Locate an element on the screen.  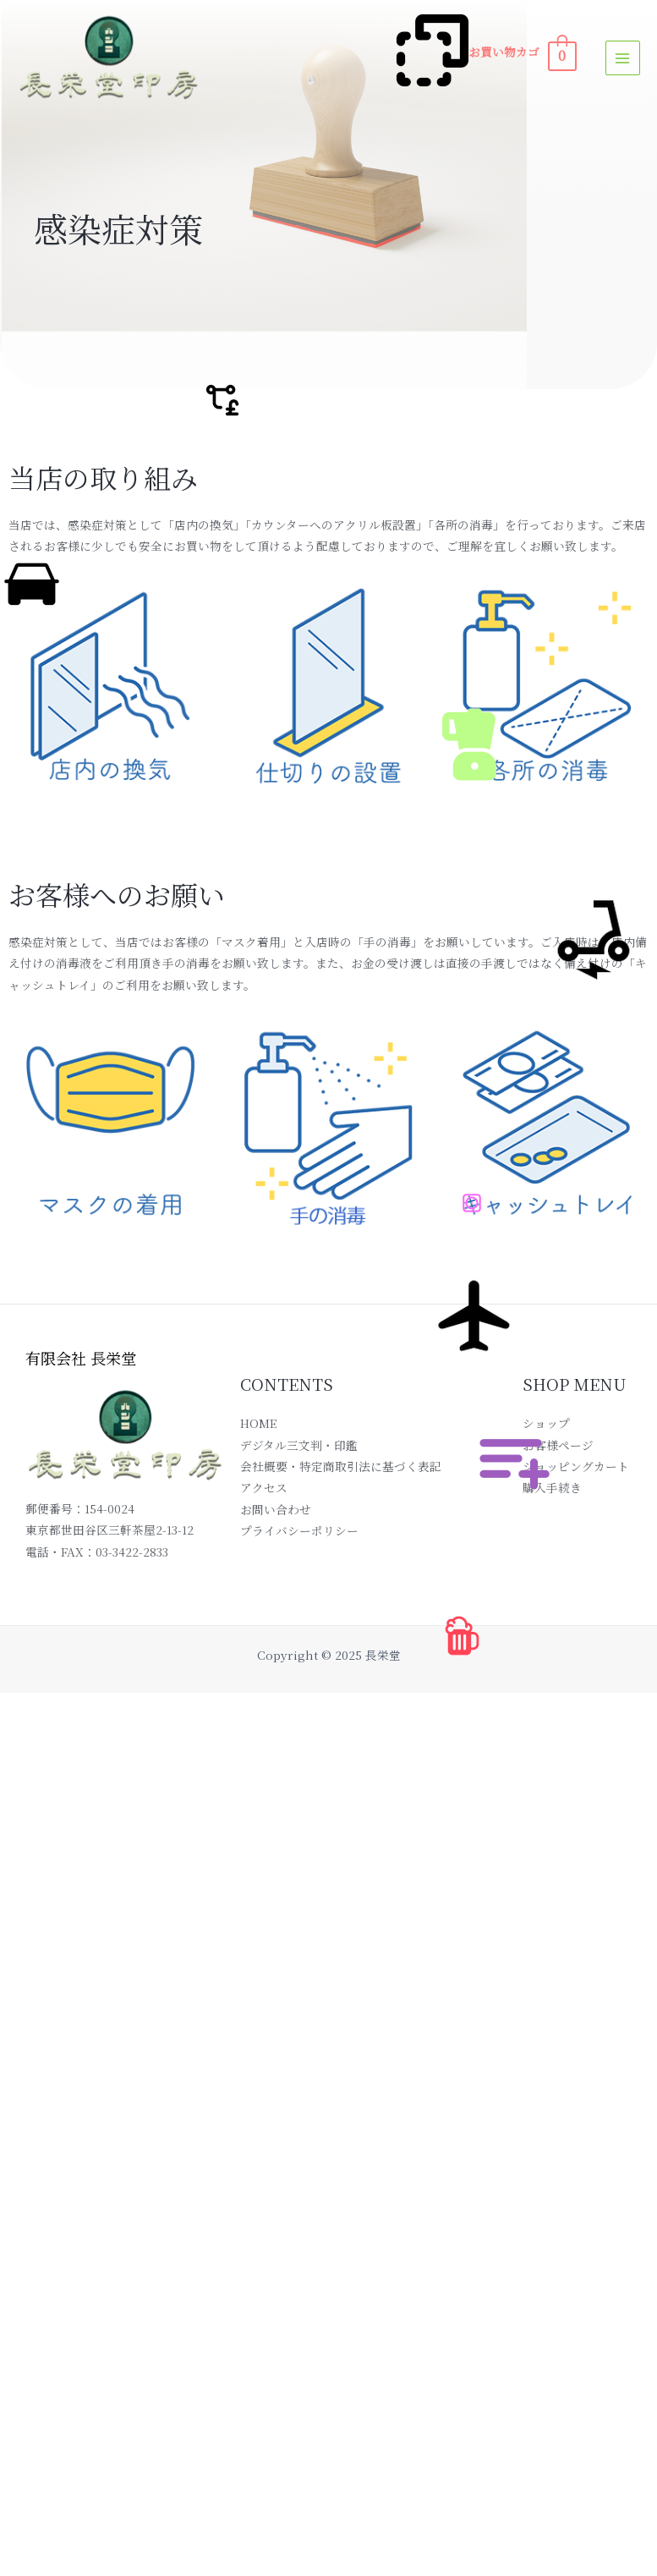
access vehicle or car-related settings is located at coordinates (31, 585).